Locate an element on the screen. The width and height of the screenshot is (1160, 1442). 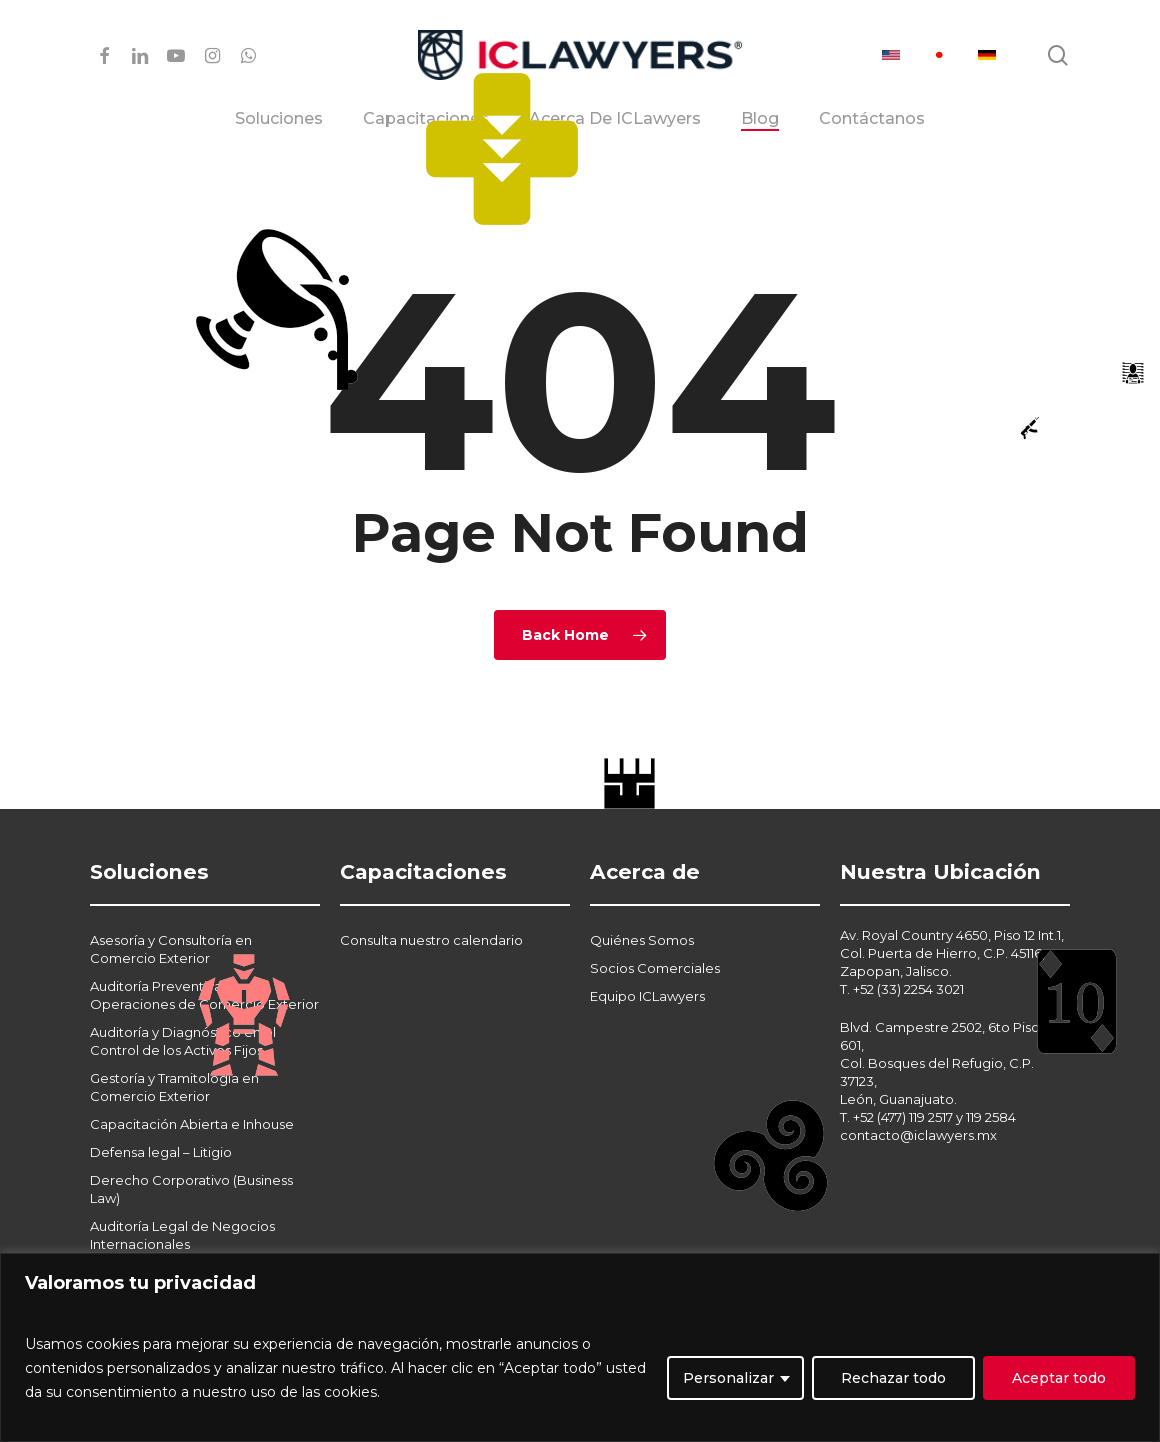
decorative celtic or triskele symbol element is located at coordinates (771, 1156).